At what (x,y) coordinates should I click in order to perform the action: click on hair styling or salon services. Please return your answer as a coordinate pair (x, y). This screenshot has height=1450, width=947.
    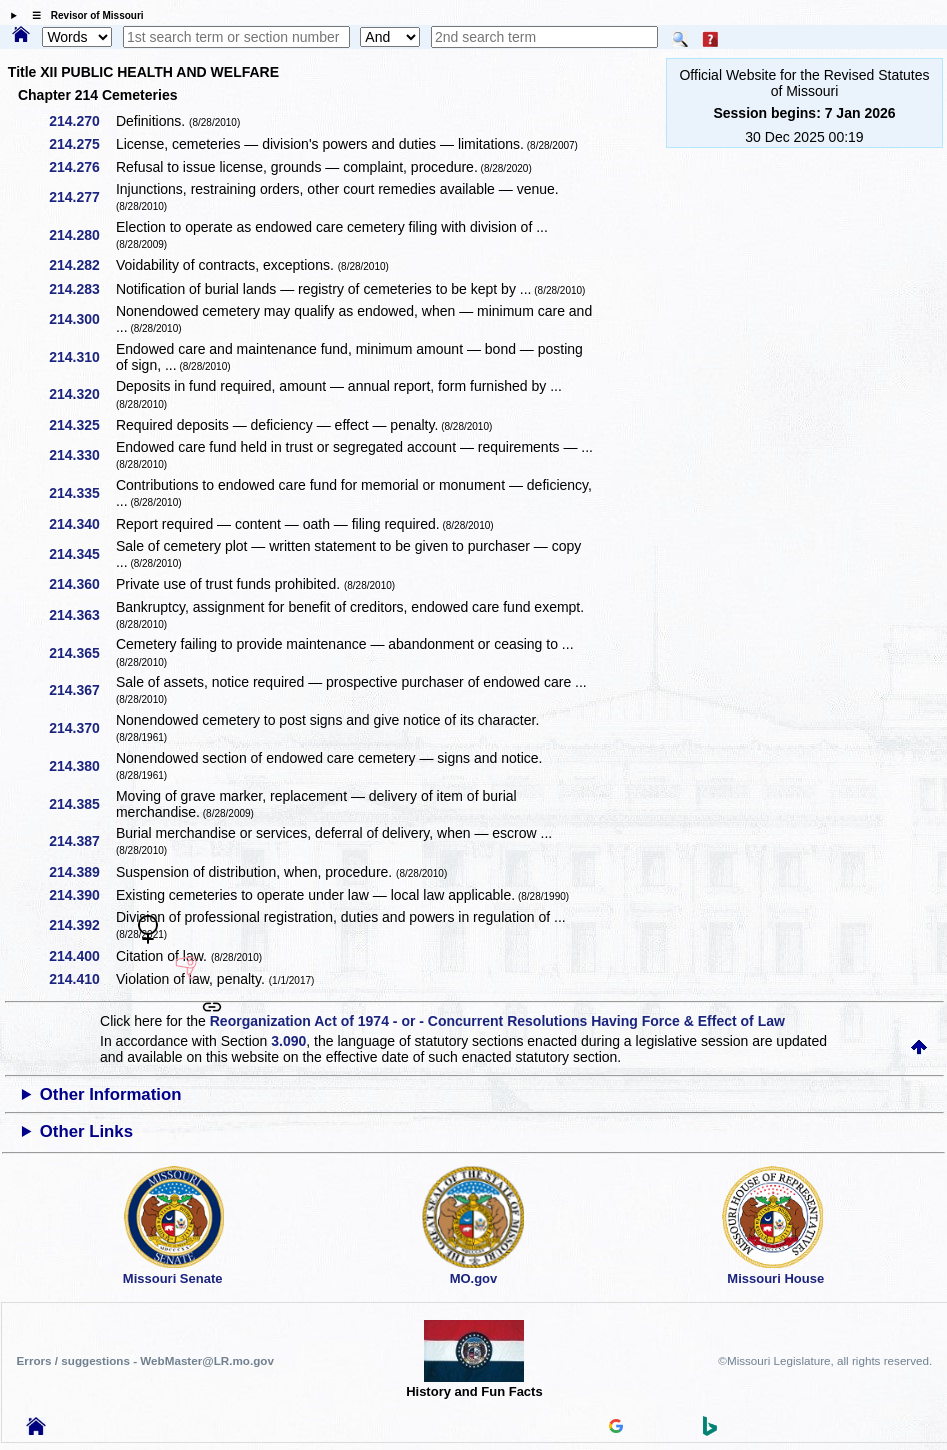
    Looking at the image, I should click on (186, 966).